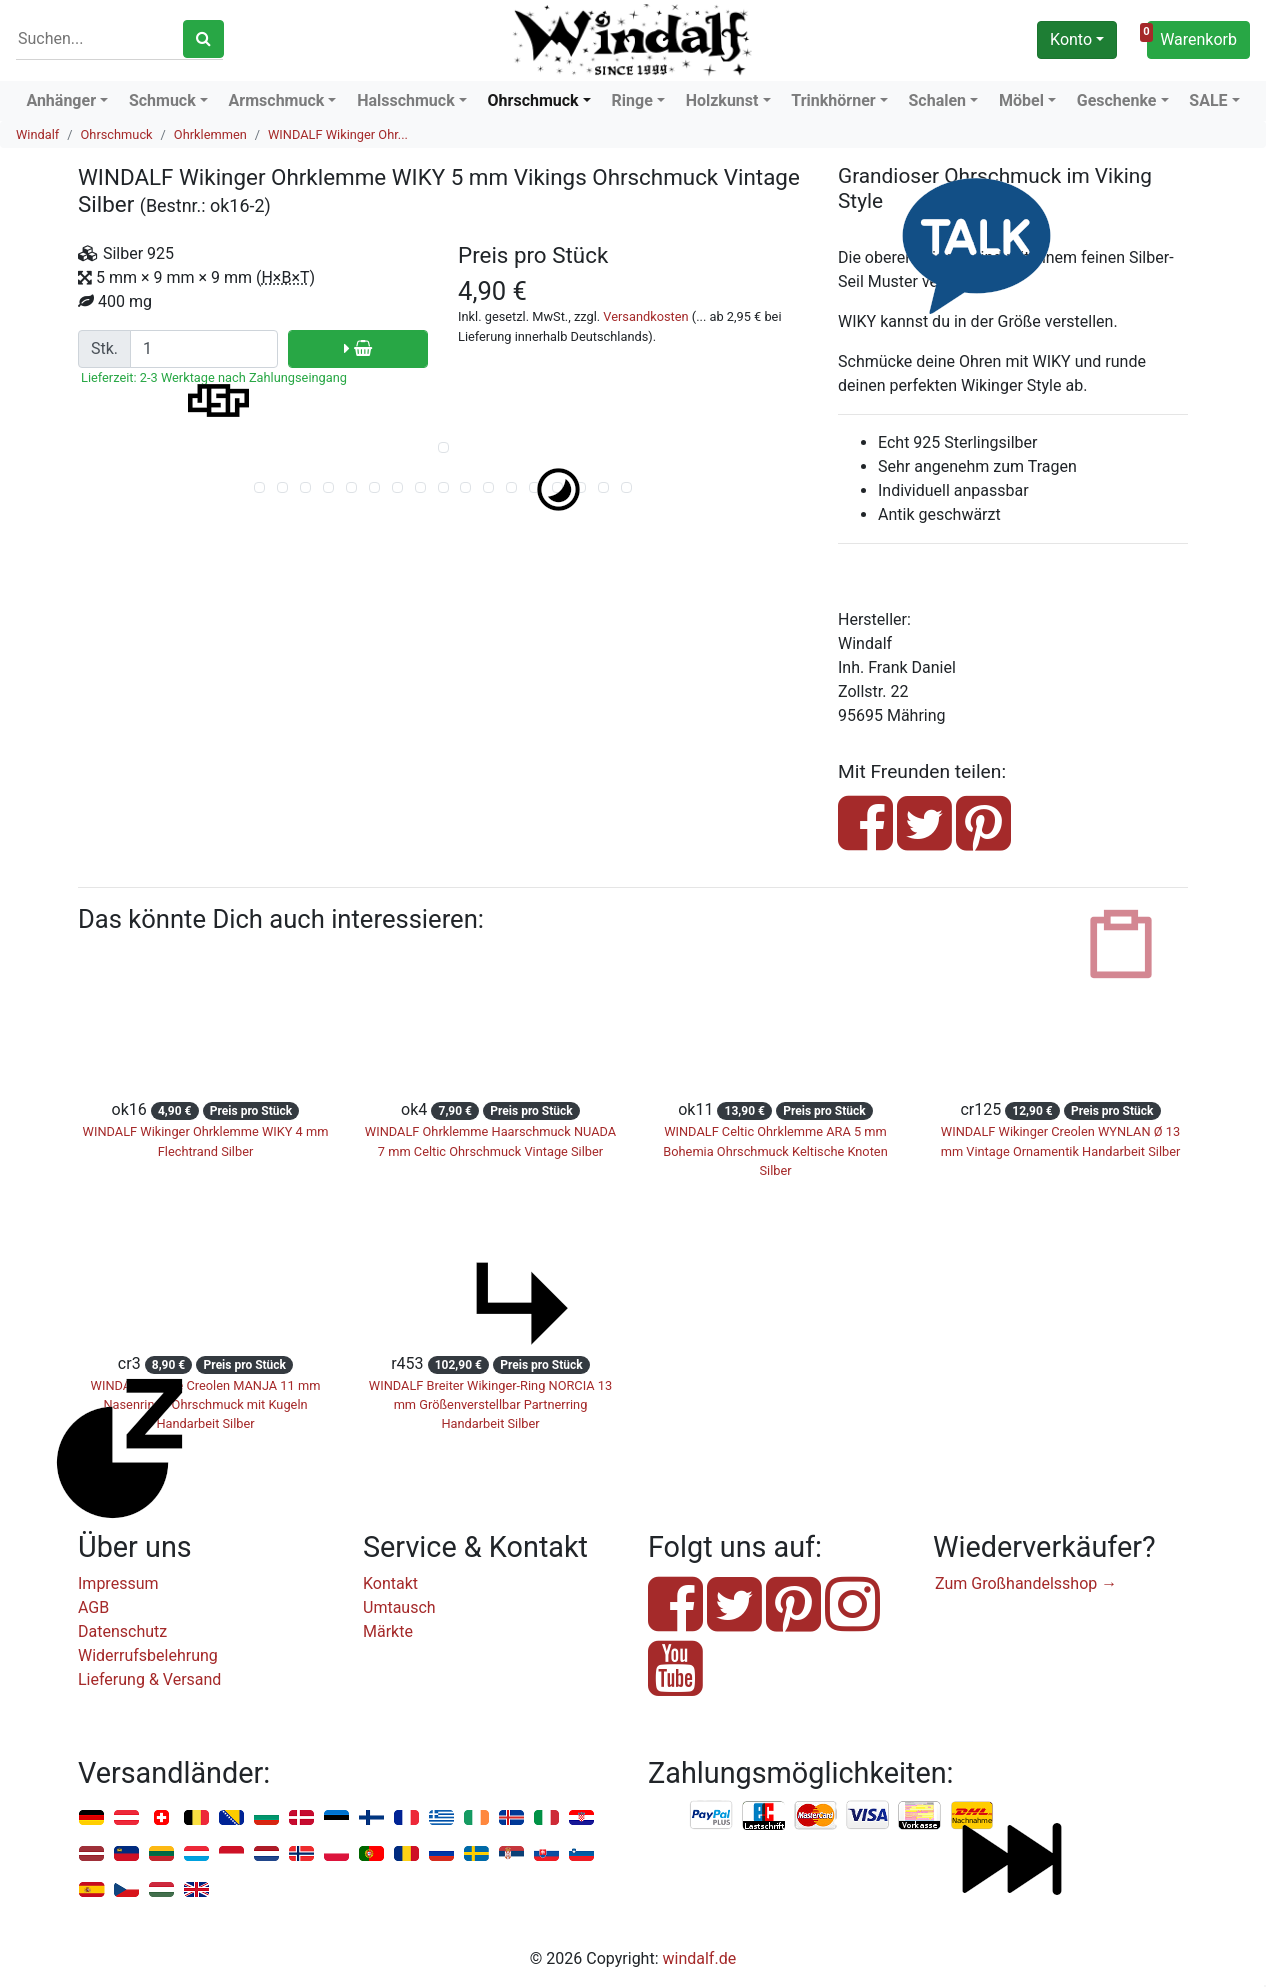 This screenshot has width=1266, height=1987. What do you see at coordinates (516, 1302) in the screenshot?
I see `reply to a message or comment` at bounding box center [516, 1302].